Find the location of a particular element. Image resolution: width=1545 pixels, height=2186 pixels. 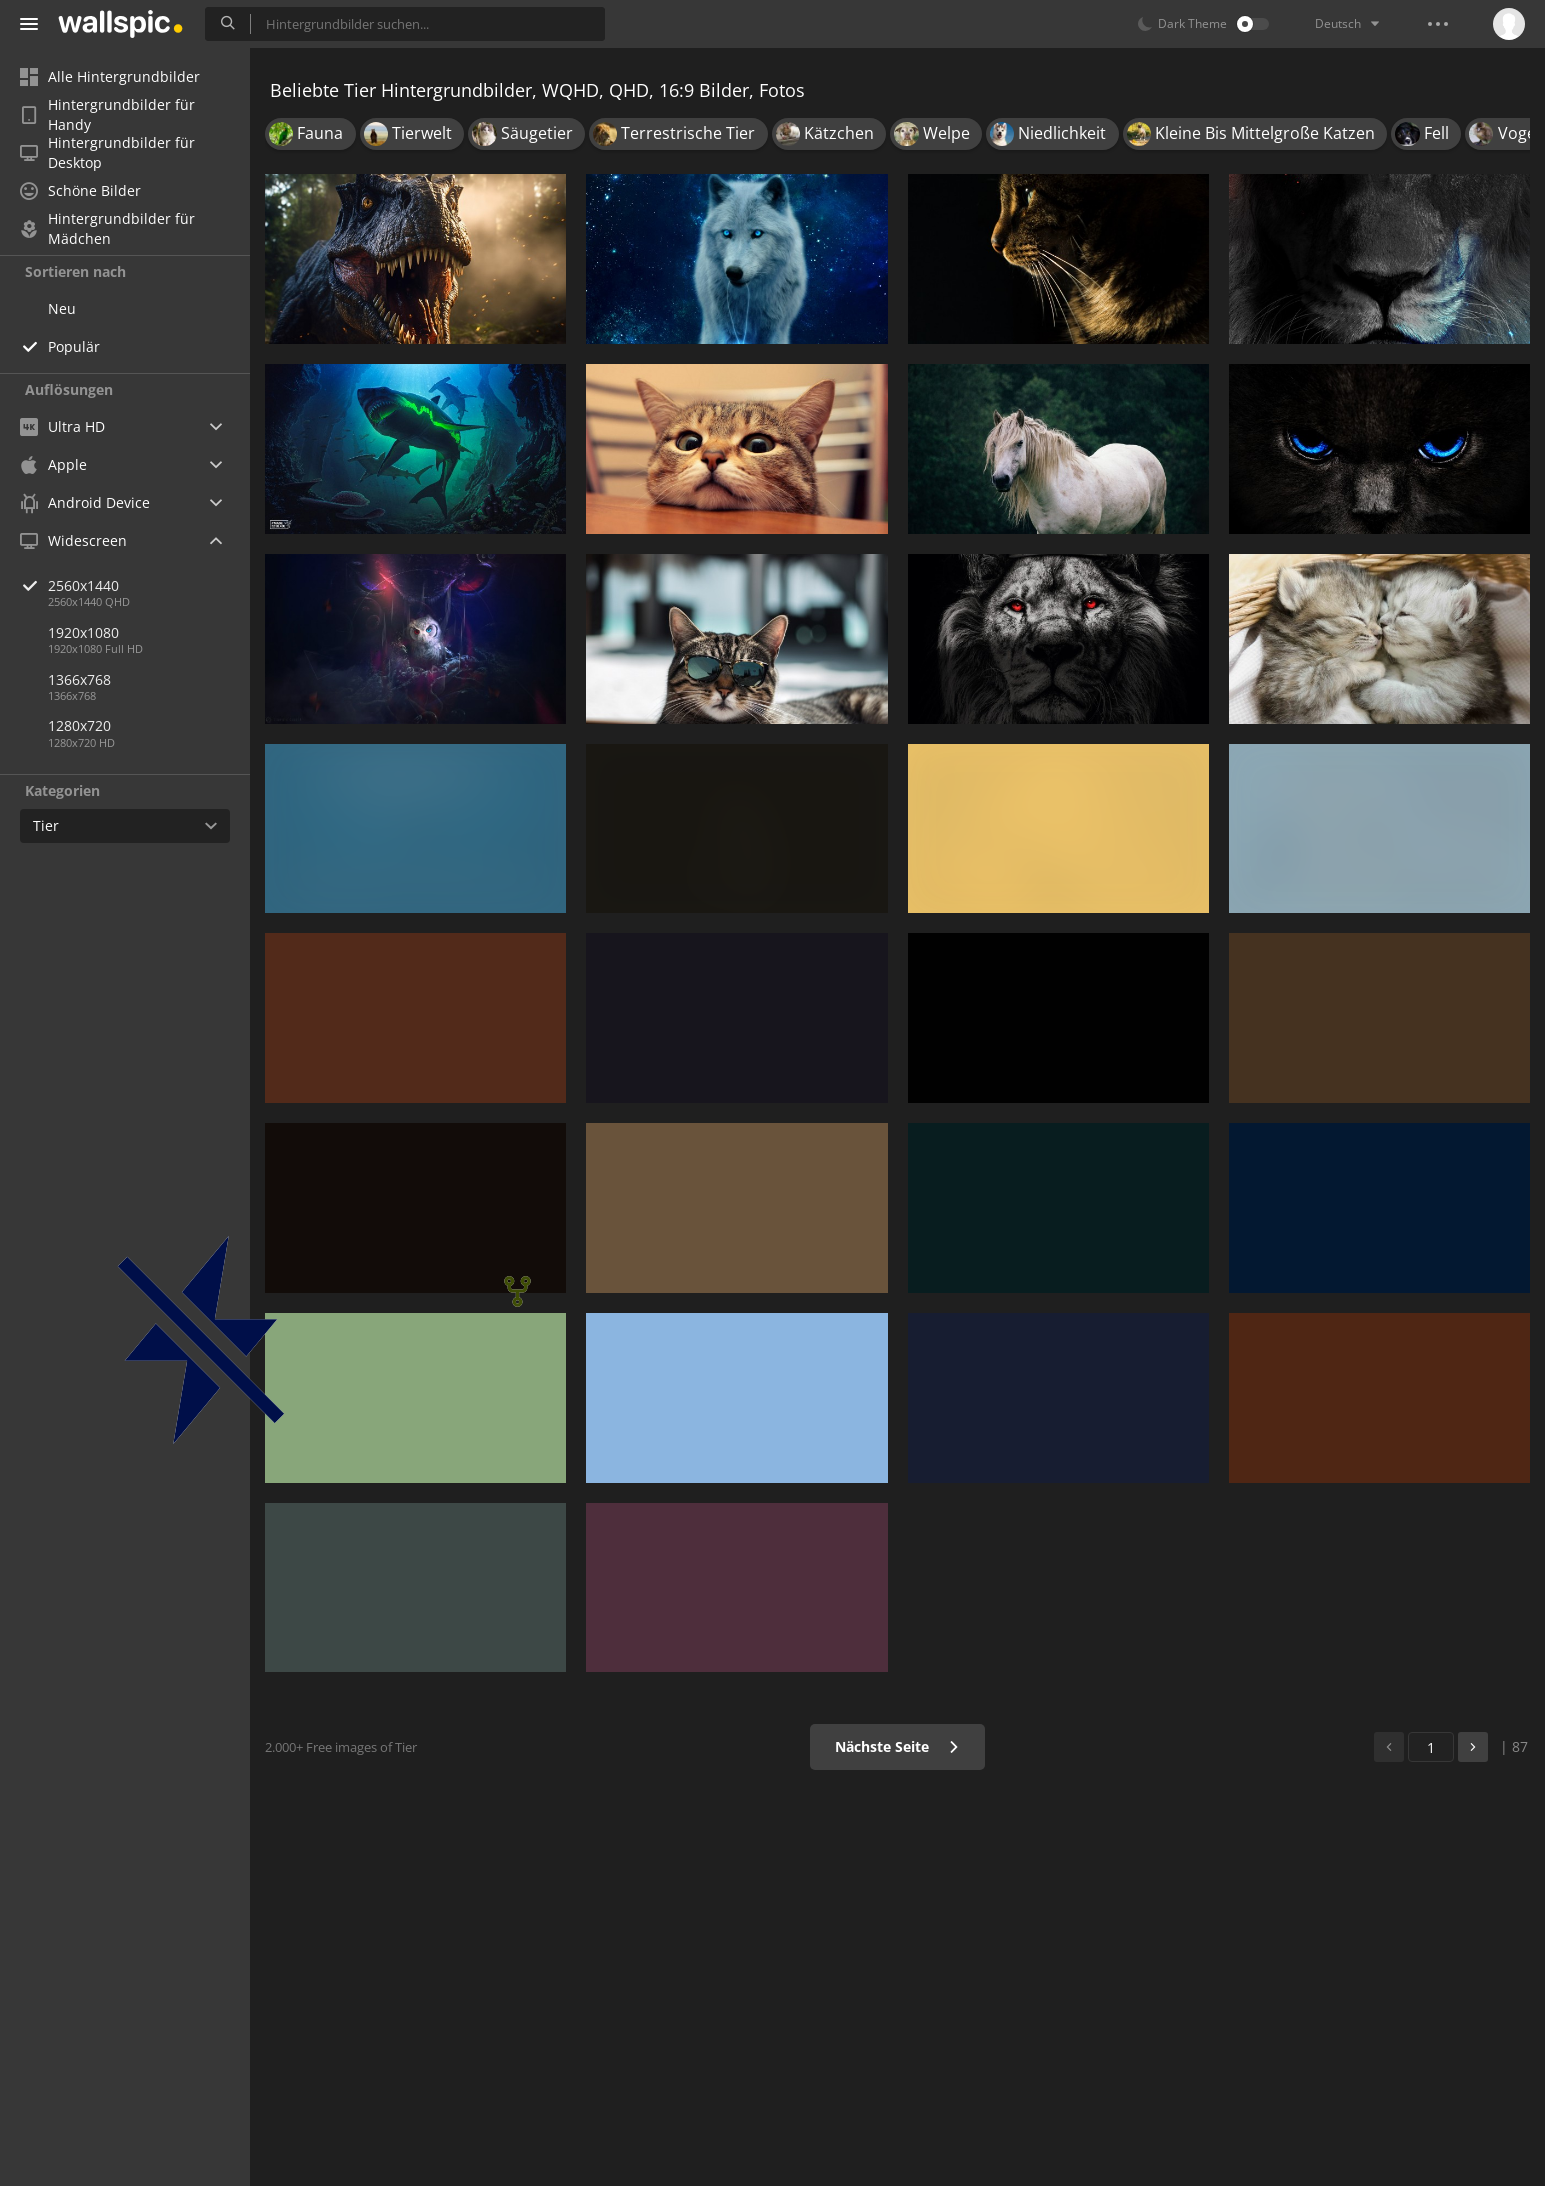

fork this repository is located at coordinates (517, 1291).